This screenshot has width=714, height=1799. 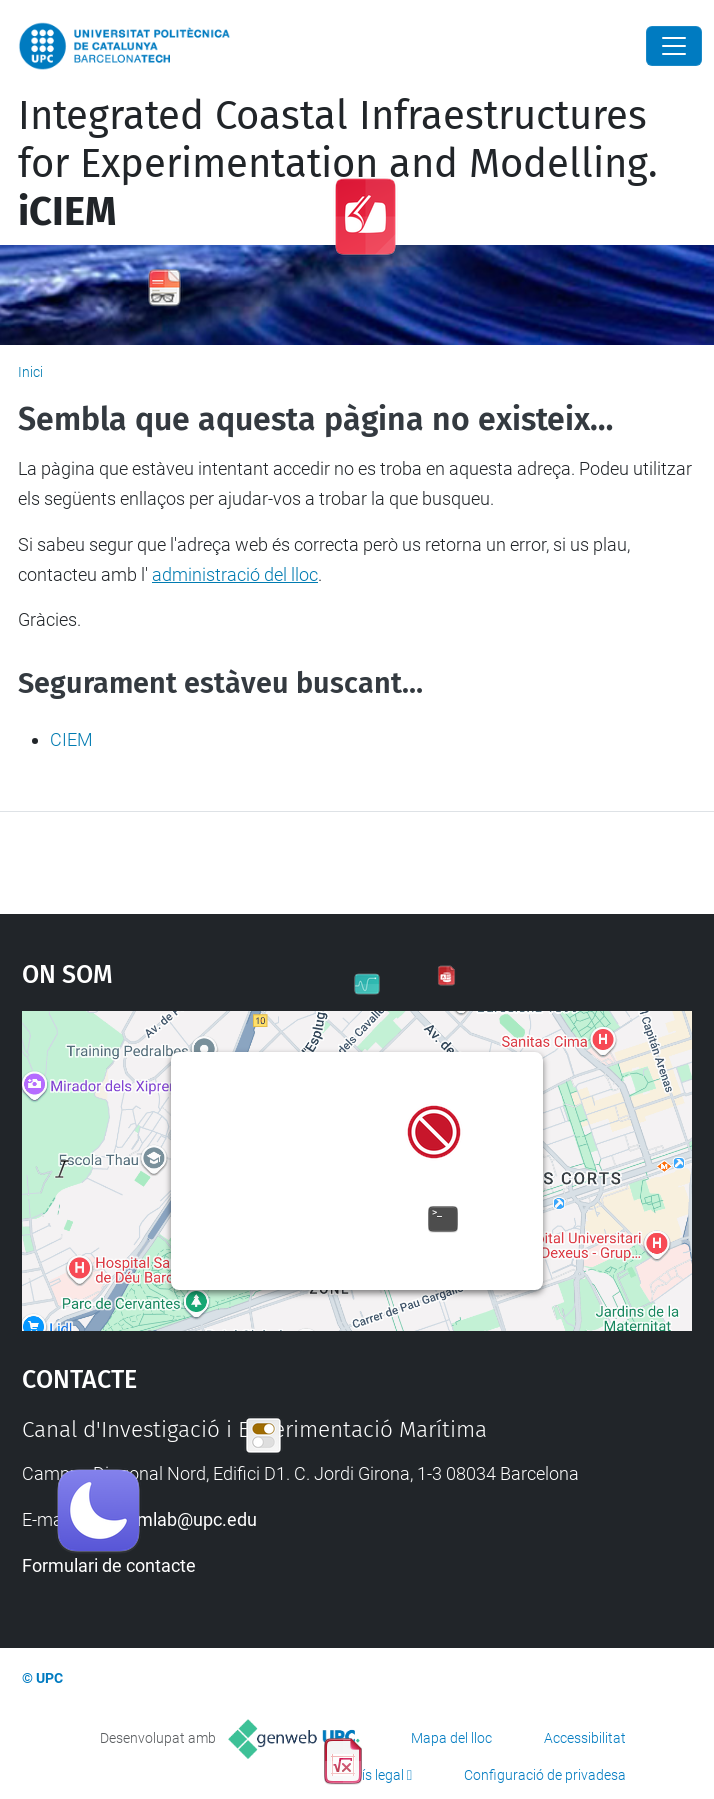 What do you see at coordinates (365, 216) in the screenshot?
I see `an EPS image file type indicator` at bounding box center [365, 216].